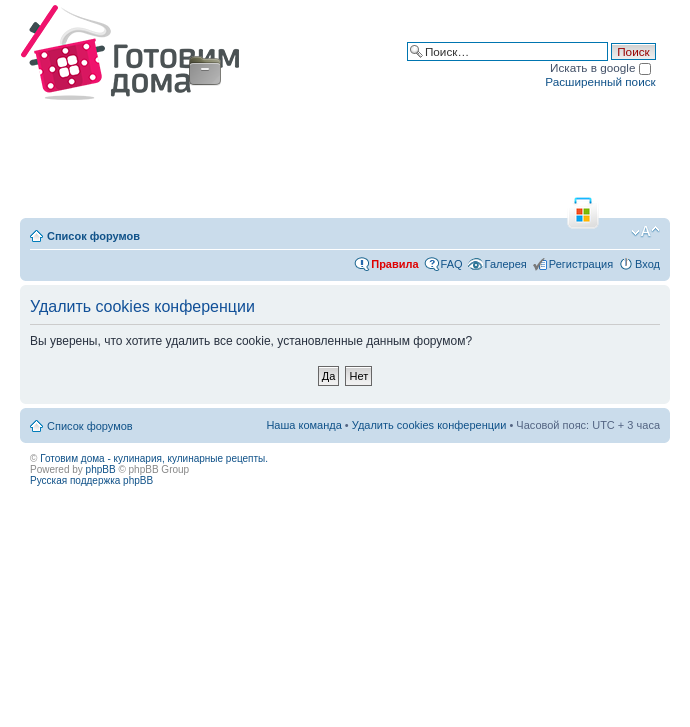  I want to click on open the file manager application, so click(205, 70).